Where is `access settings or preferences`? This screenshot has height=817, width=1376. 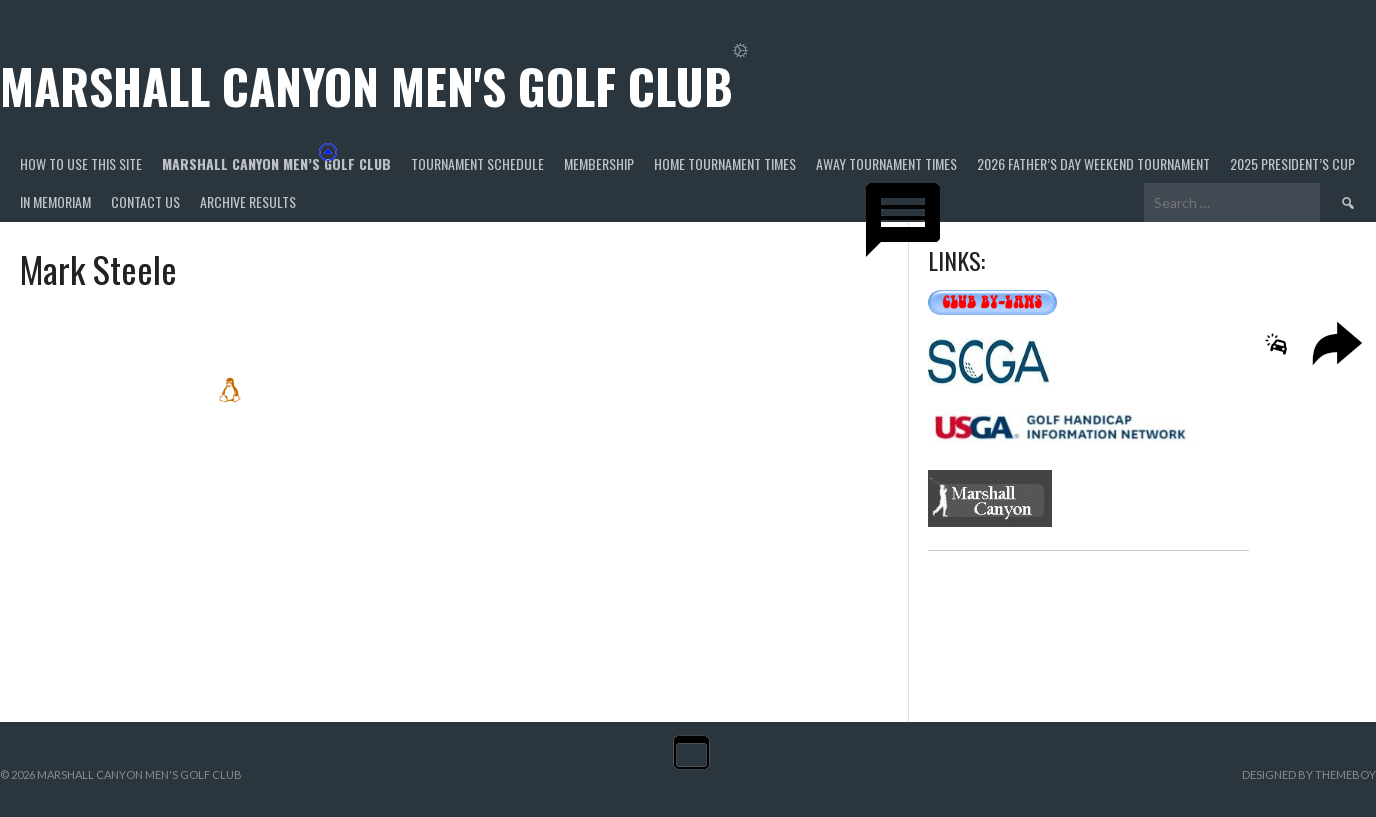
access settings or preferences is located at coordinates (740, 50).